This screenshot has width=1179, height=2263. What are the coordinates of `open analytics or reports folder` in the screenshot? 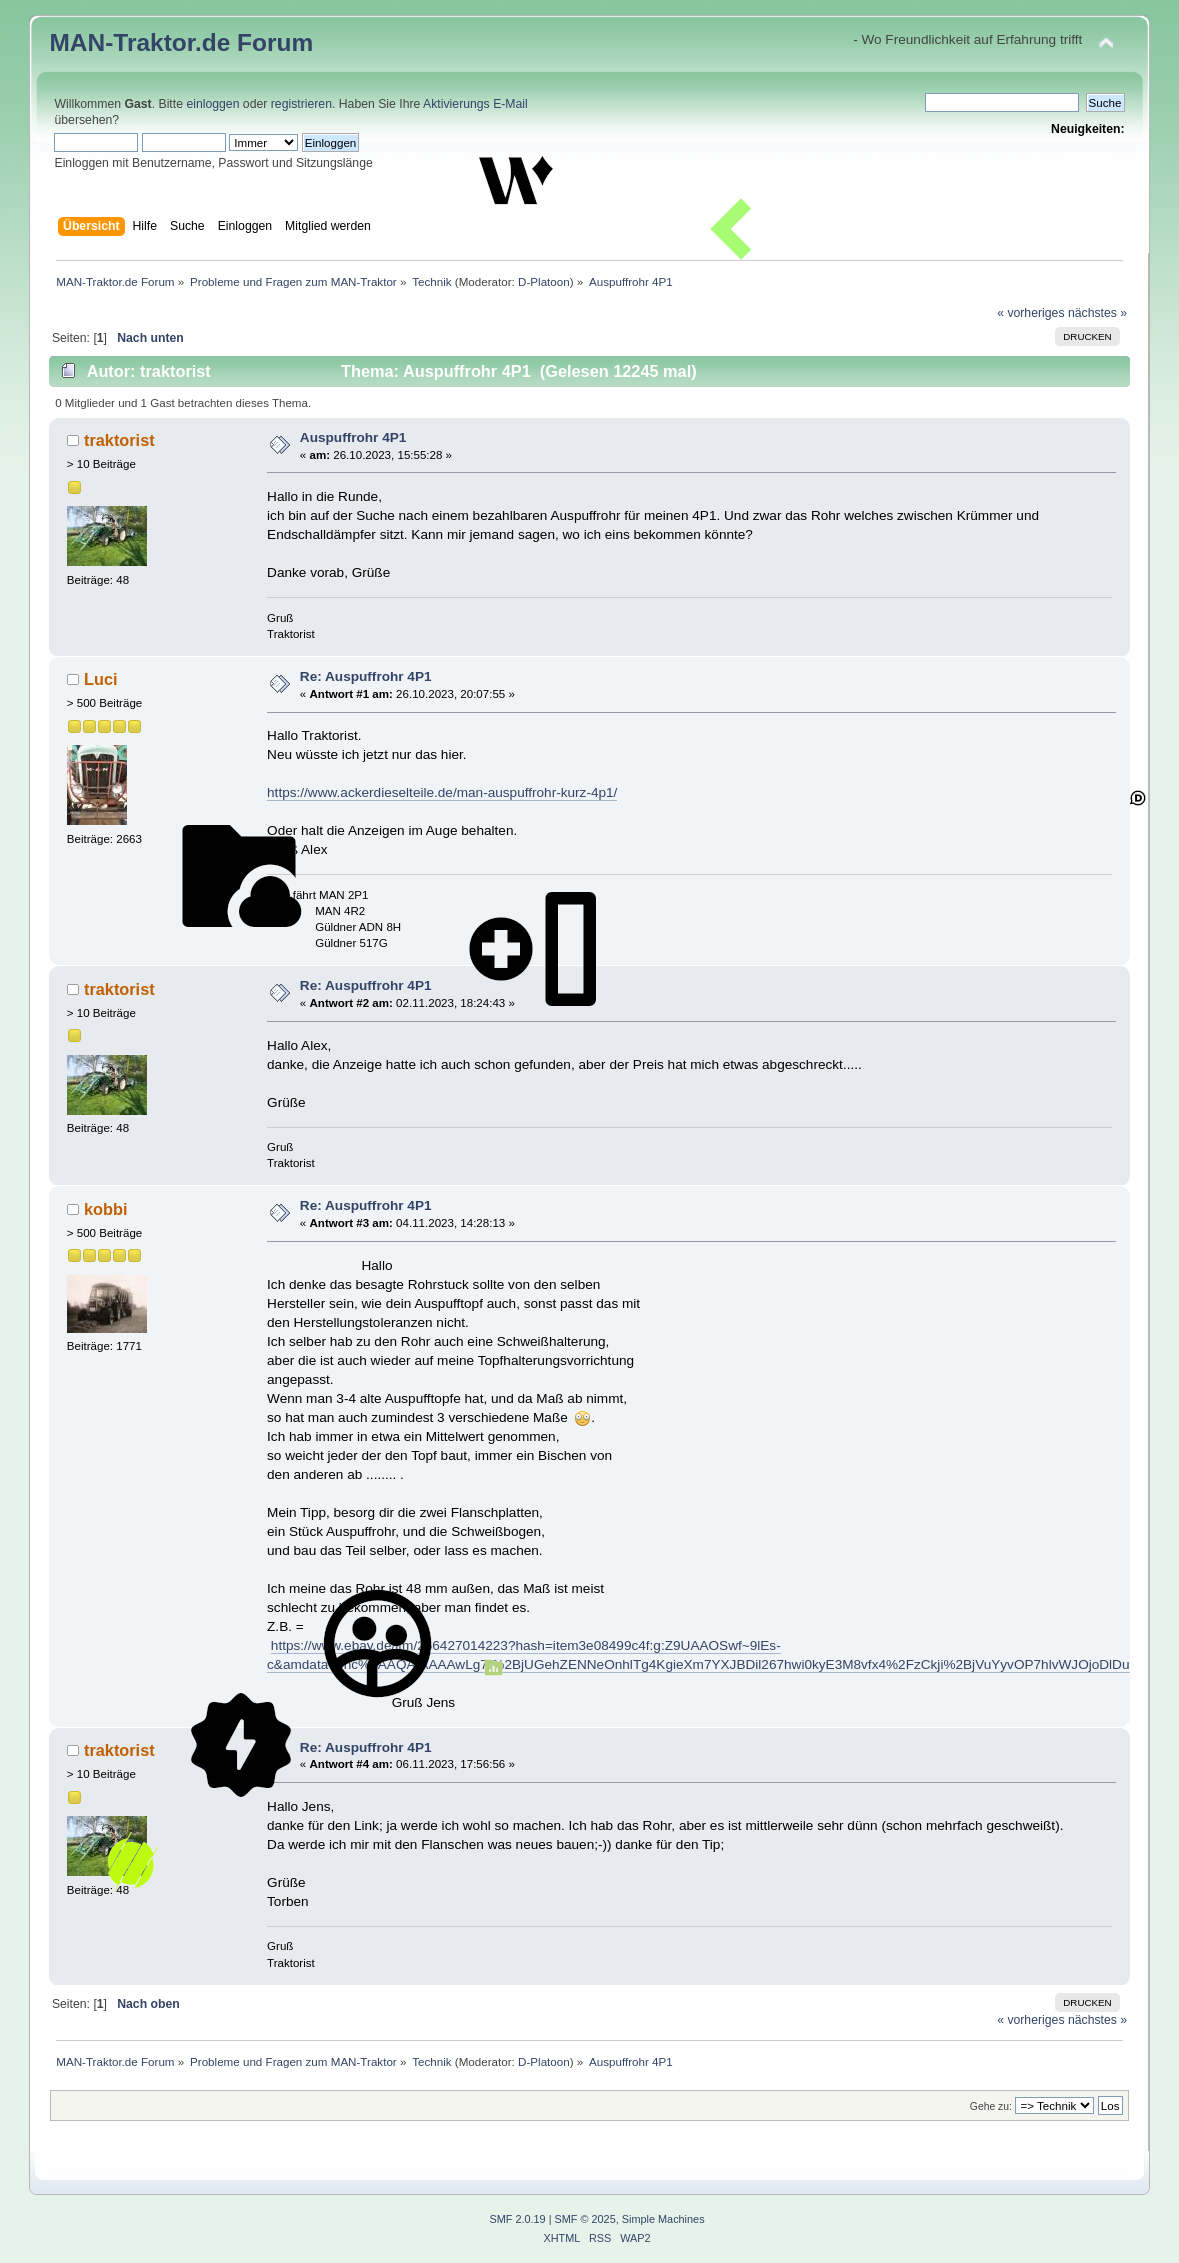 It's located at (493, 1667).